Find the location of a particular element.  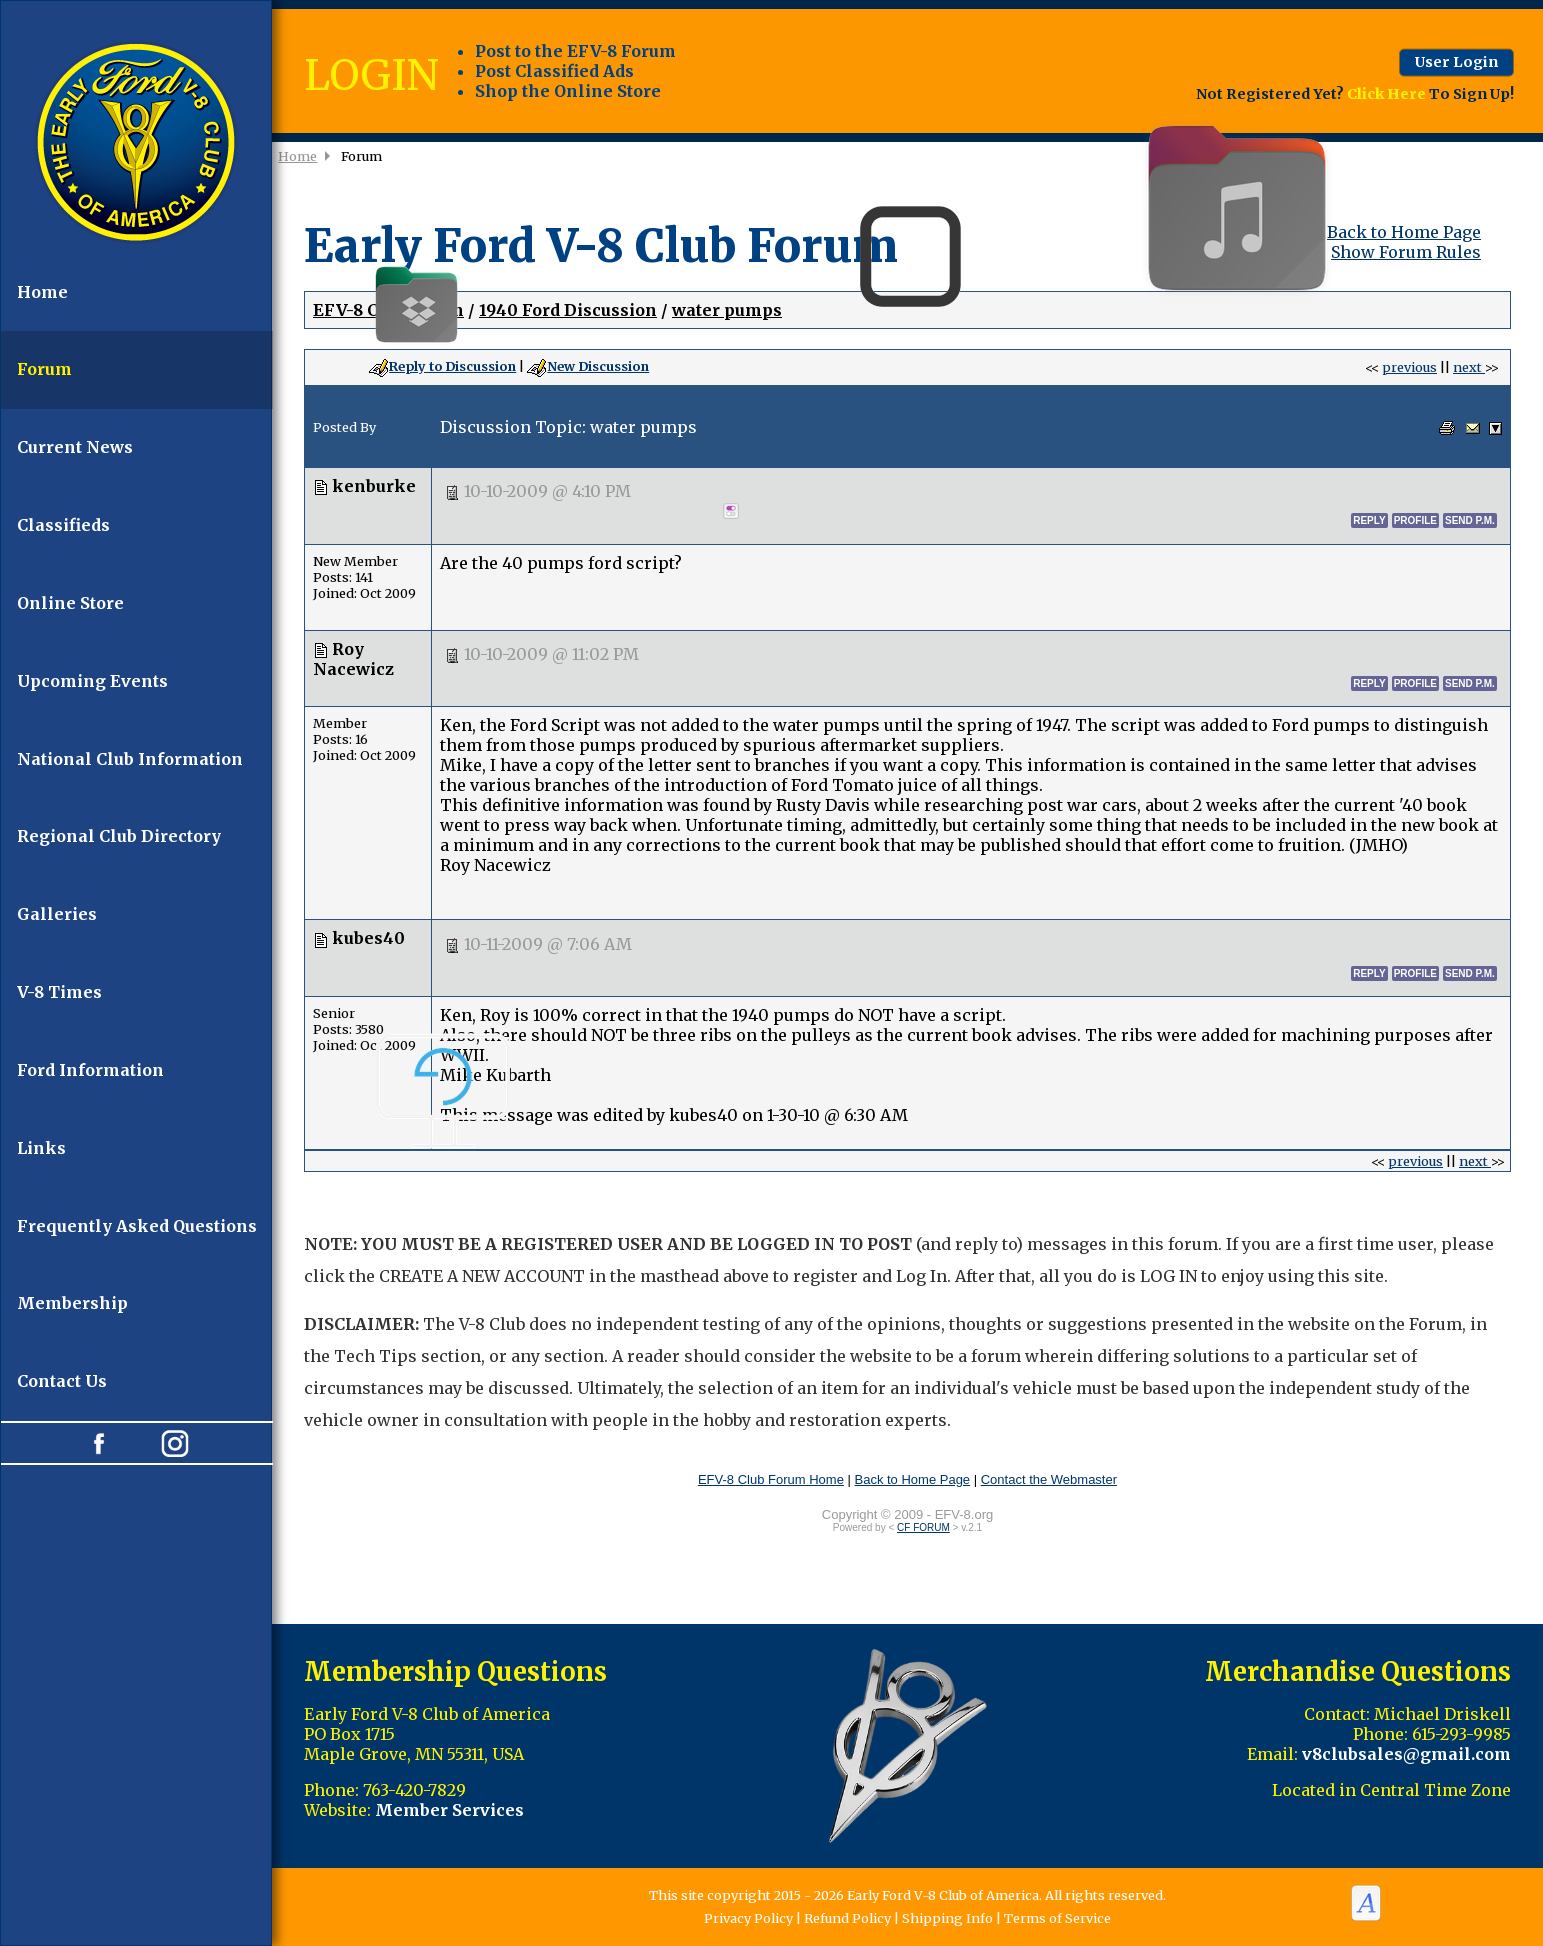

a font file type indicator is located at coordinates (1366, 1903).